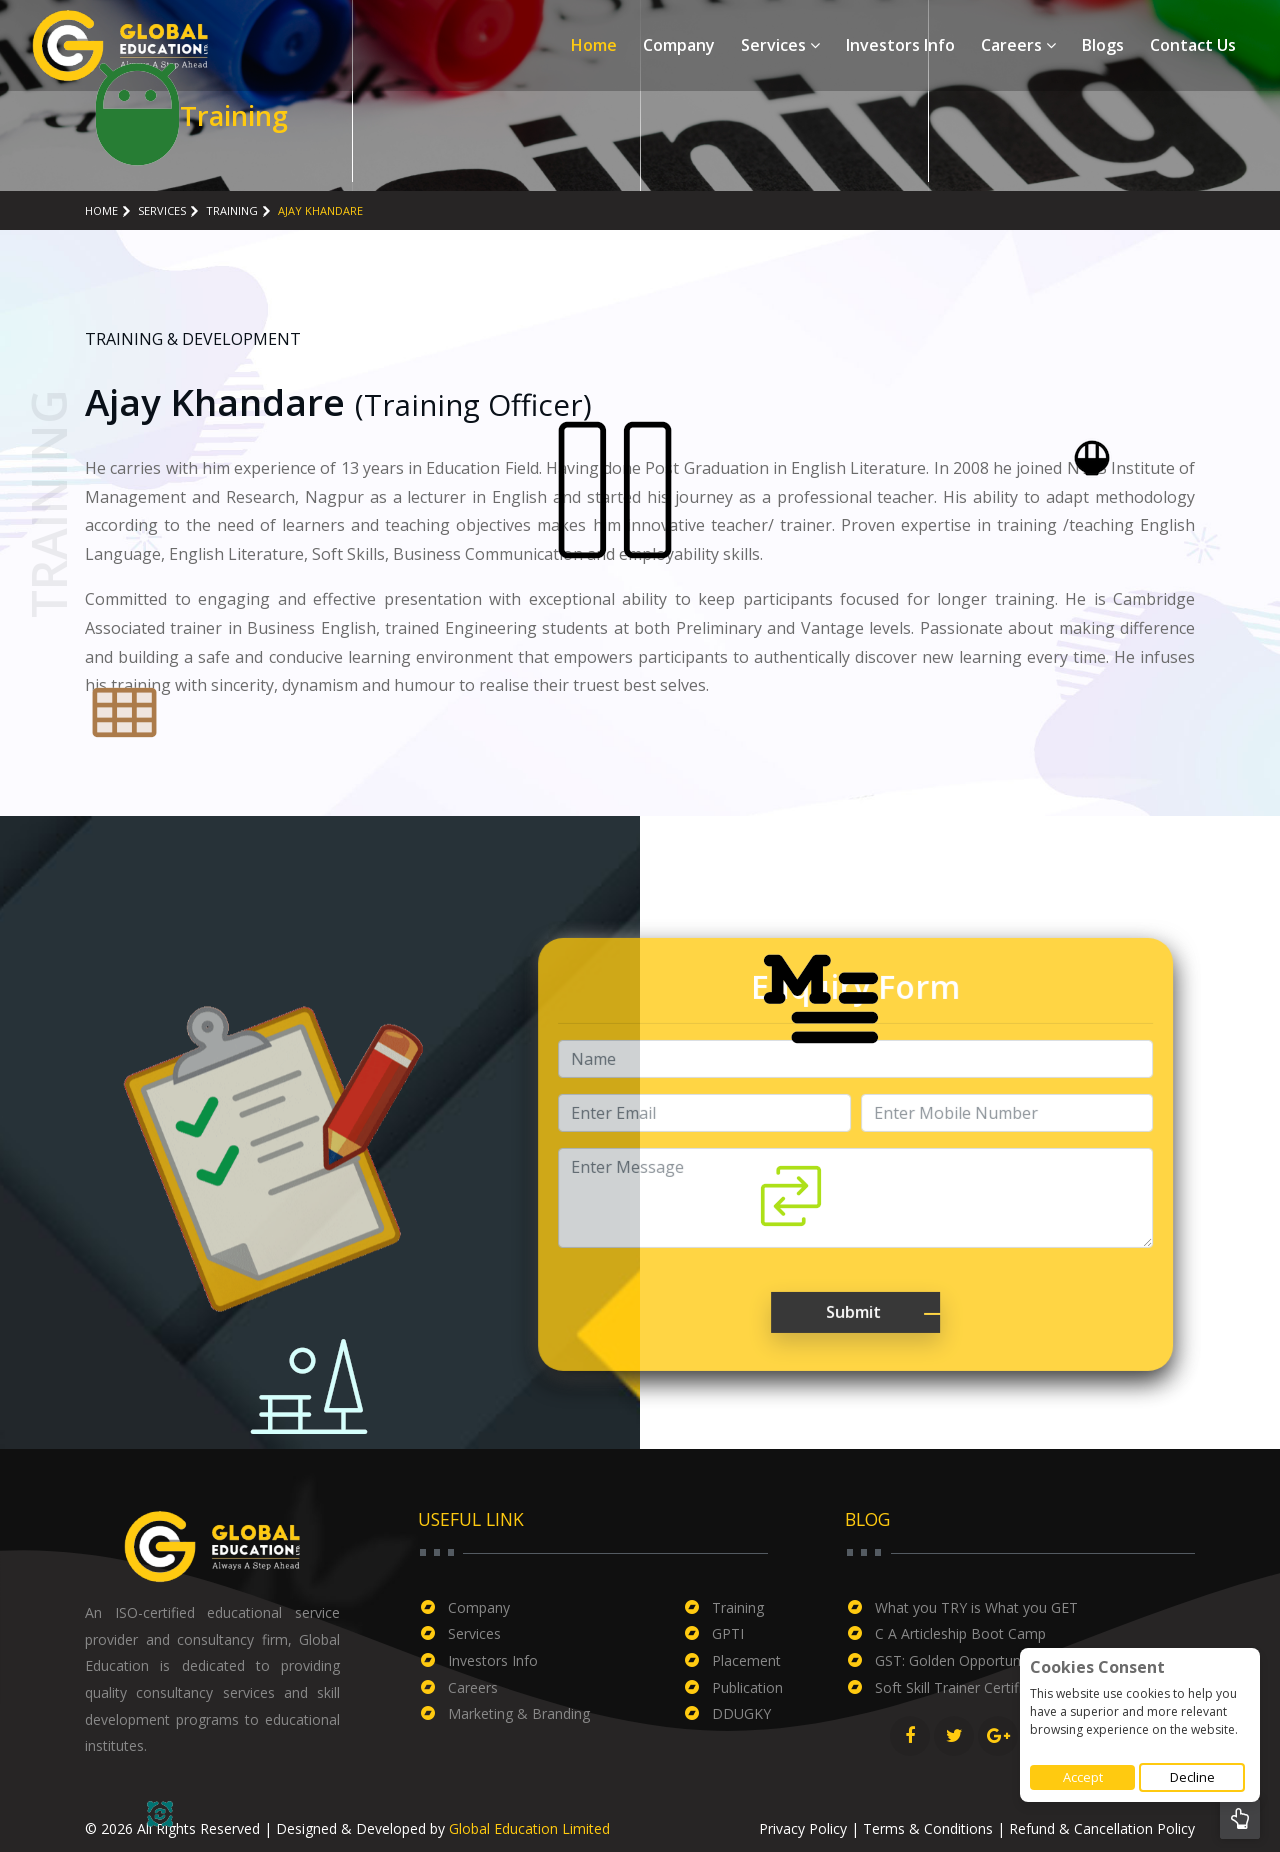 Image resolution: width=1280 pixels, height=1852 pixels. I want to click on swap or exchange items, so click(791, 1196).